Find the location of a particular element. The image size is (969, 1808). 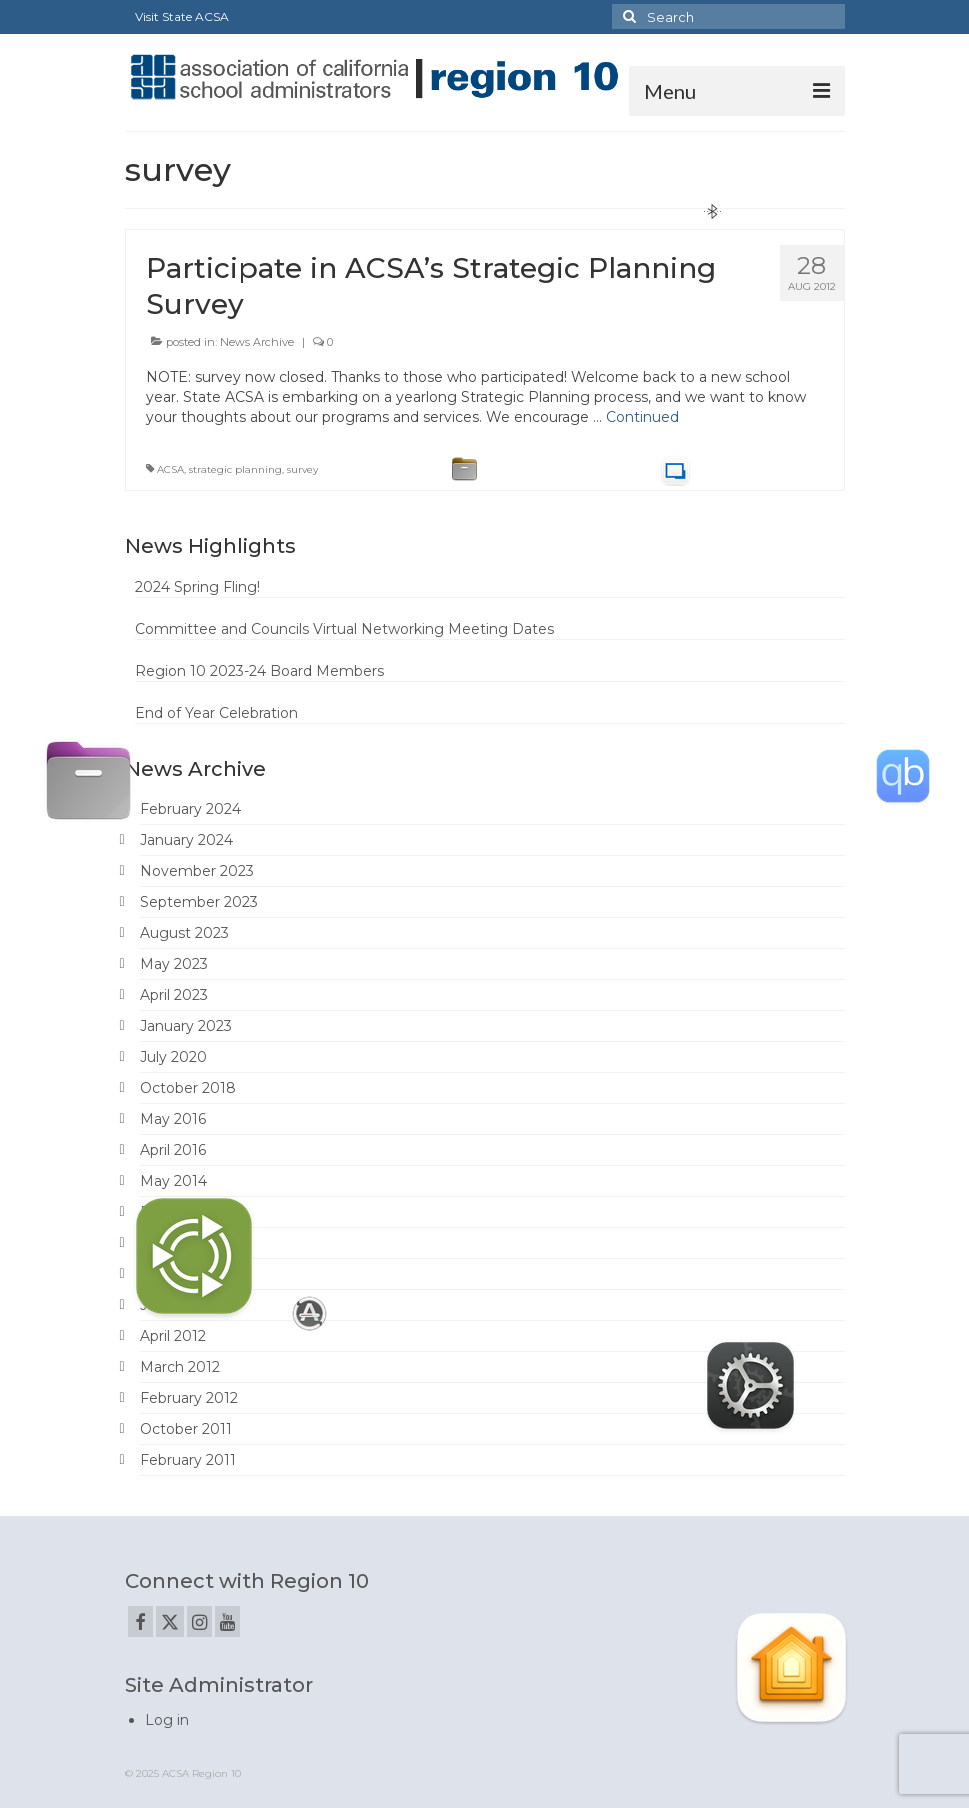

open qbittorrent torrent client is located at coordinates (903, 776).